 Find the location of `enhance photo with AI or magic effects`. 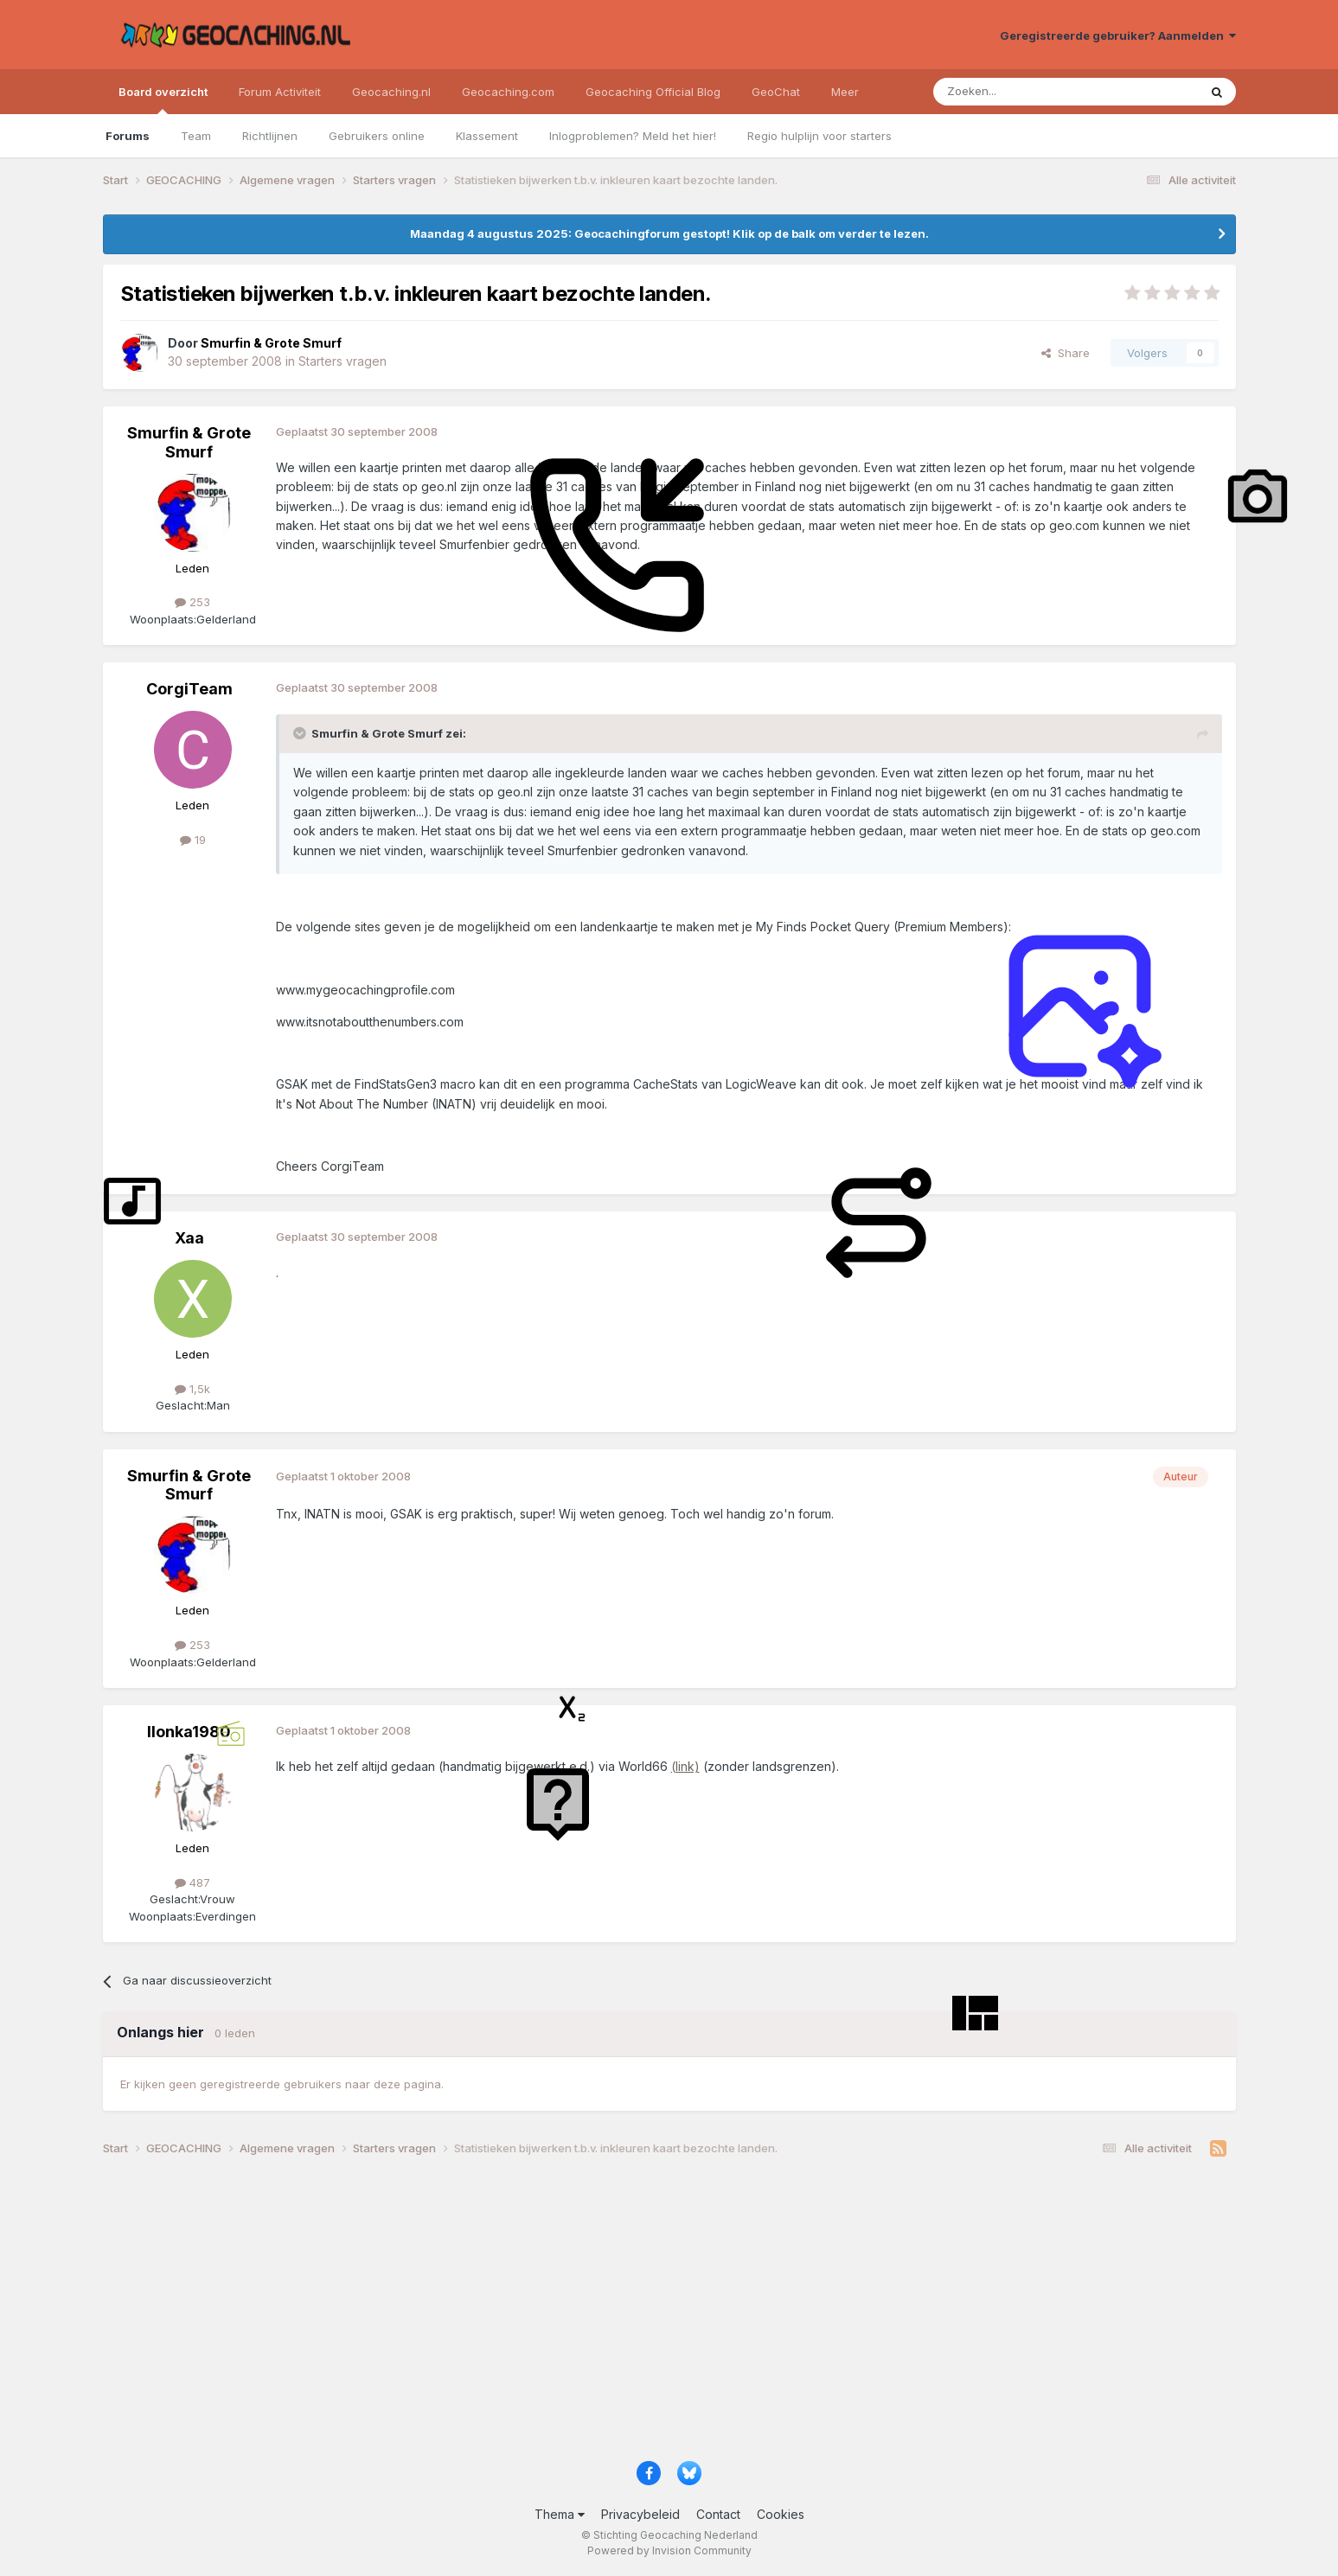

enhance photo with AI or magic effects is located at coordinates (1079, 1006).